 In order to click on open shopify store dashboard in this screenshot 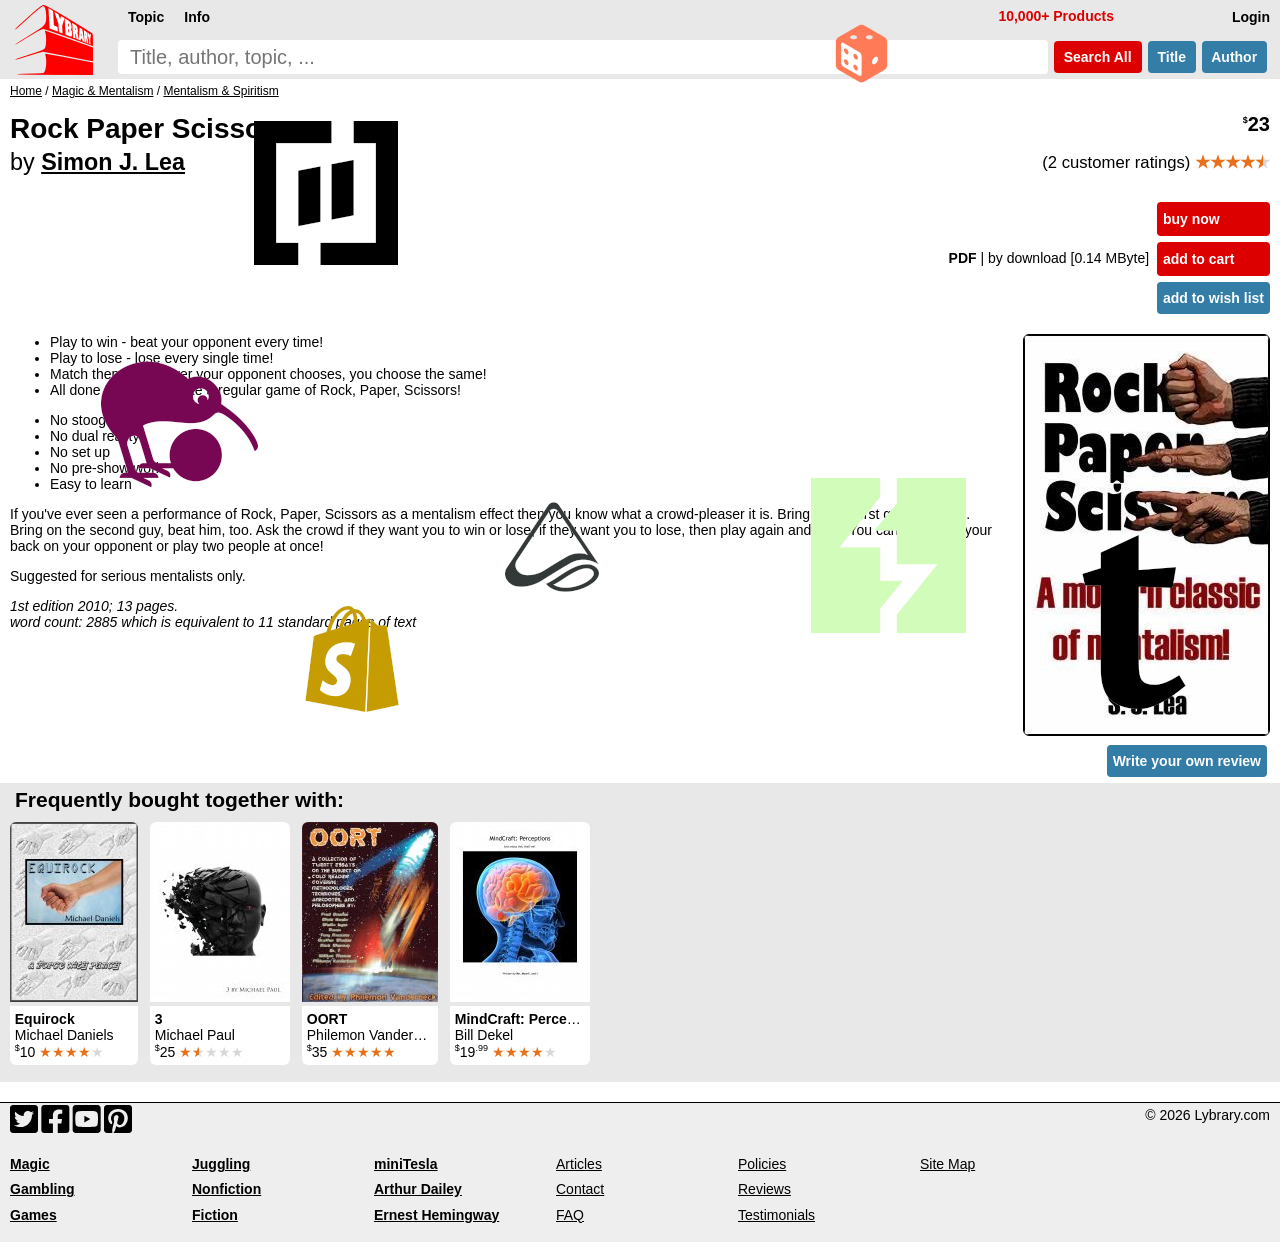, I will do `click(352, 659)`.